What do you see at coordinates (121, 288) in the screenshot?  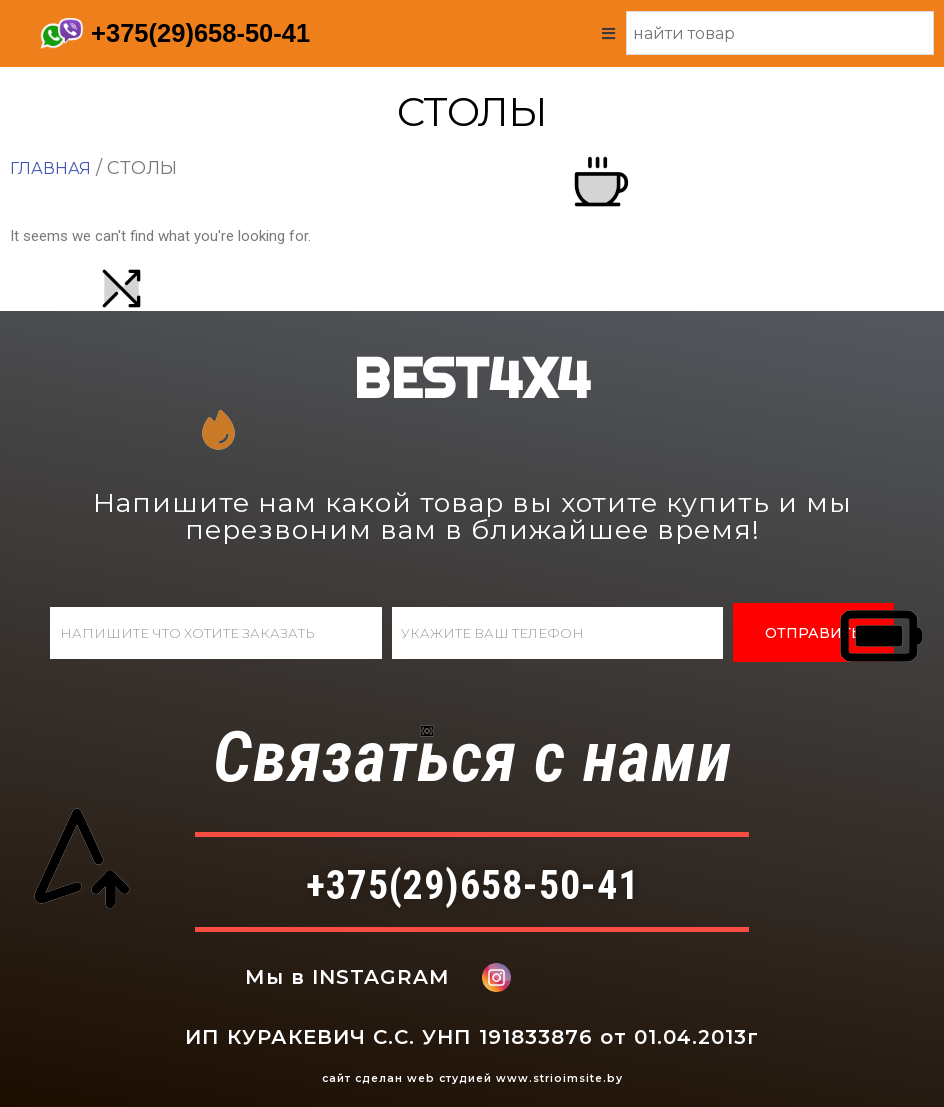 I see `shuffle or randomize playback order` at bounding box center [121, 288].